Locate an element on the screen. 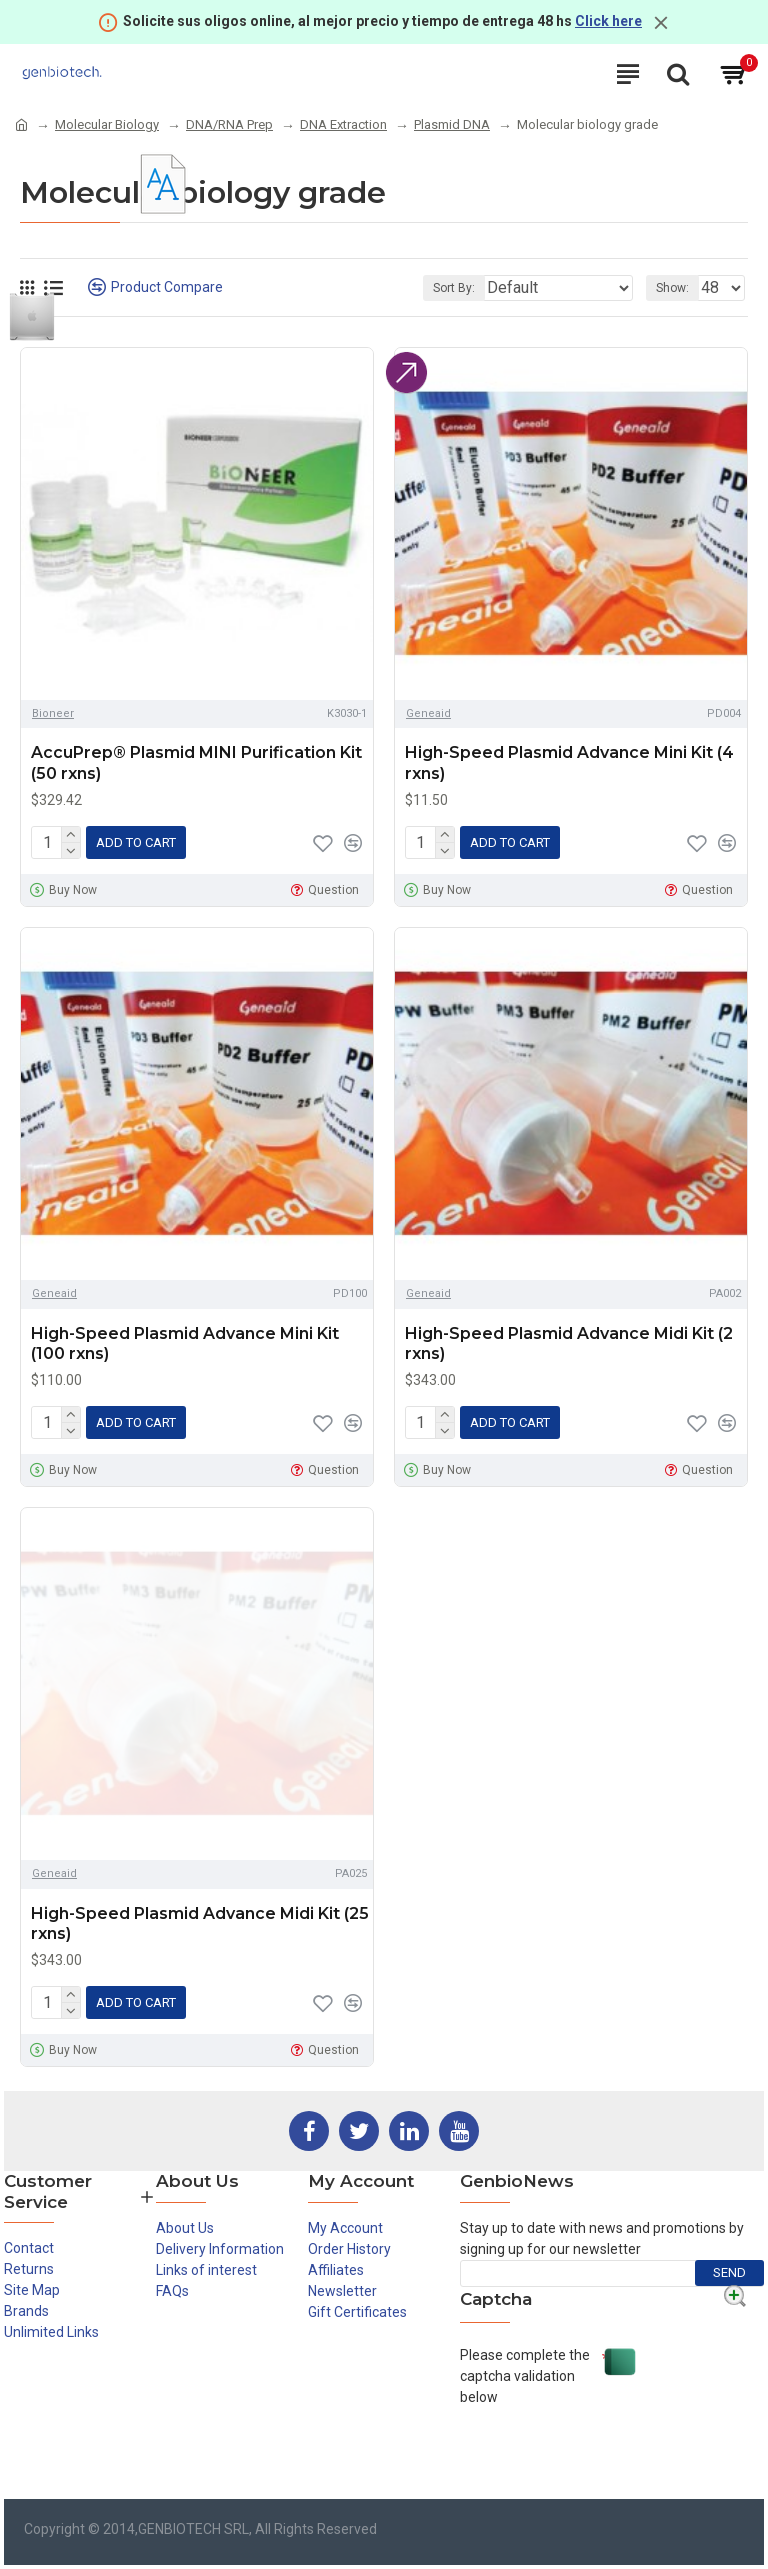 The width and height of the screenshot is (768, 2569). indicates mac pro desktop computer in system settings is located at coordinates (32, 317).